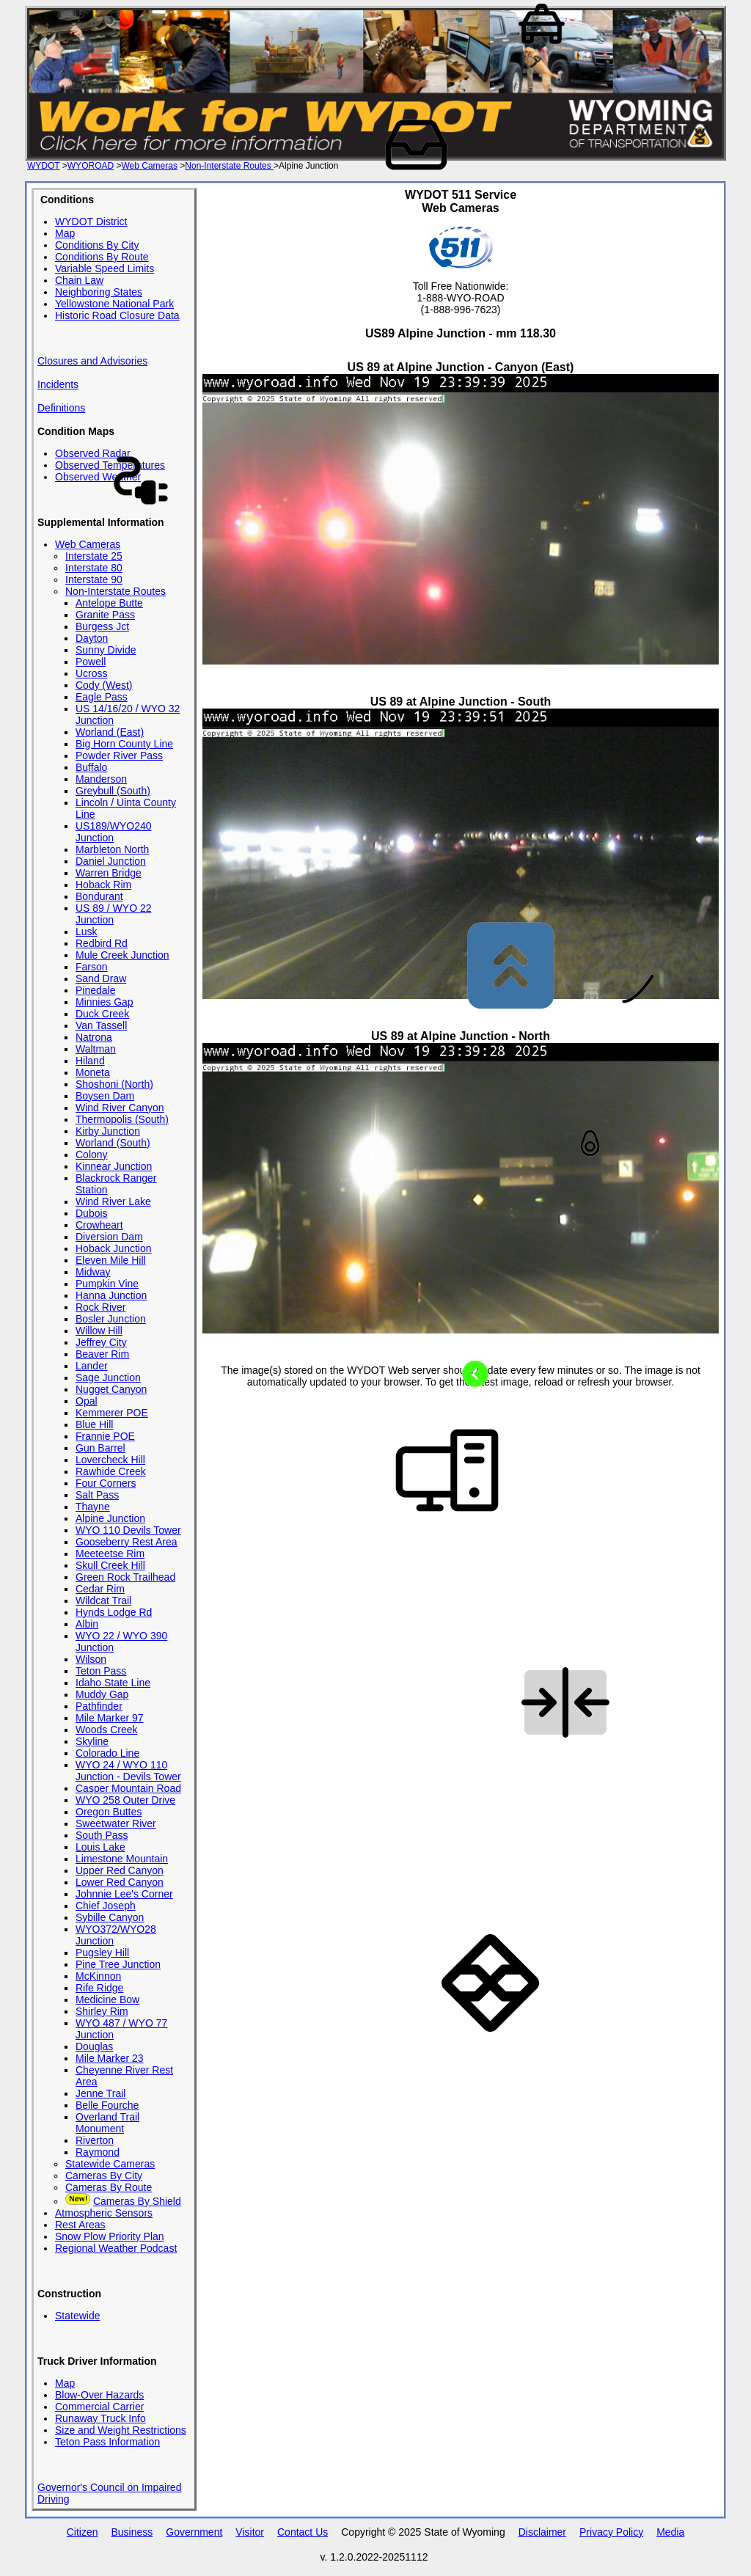 Image resolution: width=751 pixels, height=2576 pixels. What do you see at coordinates (541, 26) in the screenshot?
I see `request a taxi or cab ride` at bounding box center [541, 26].